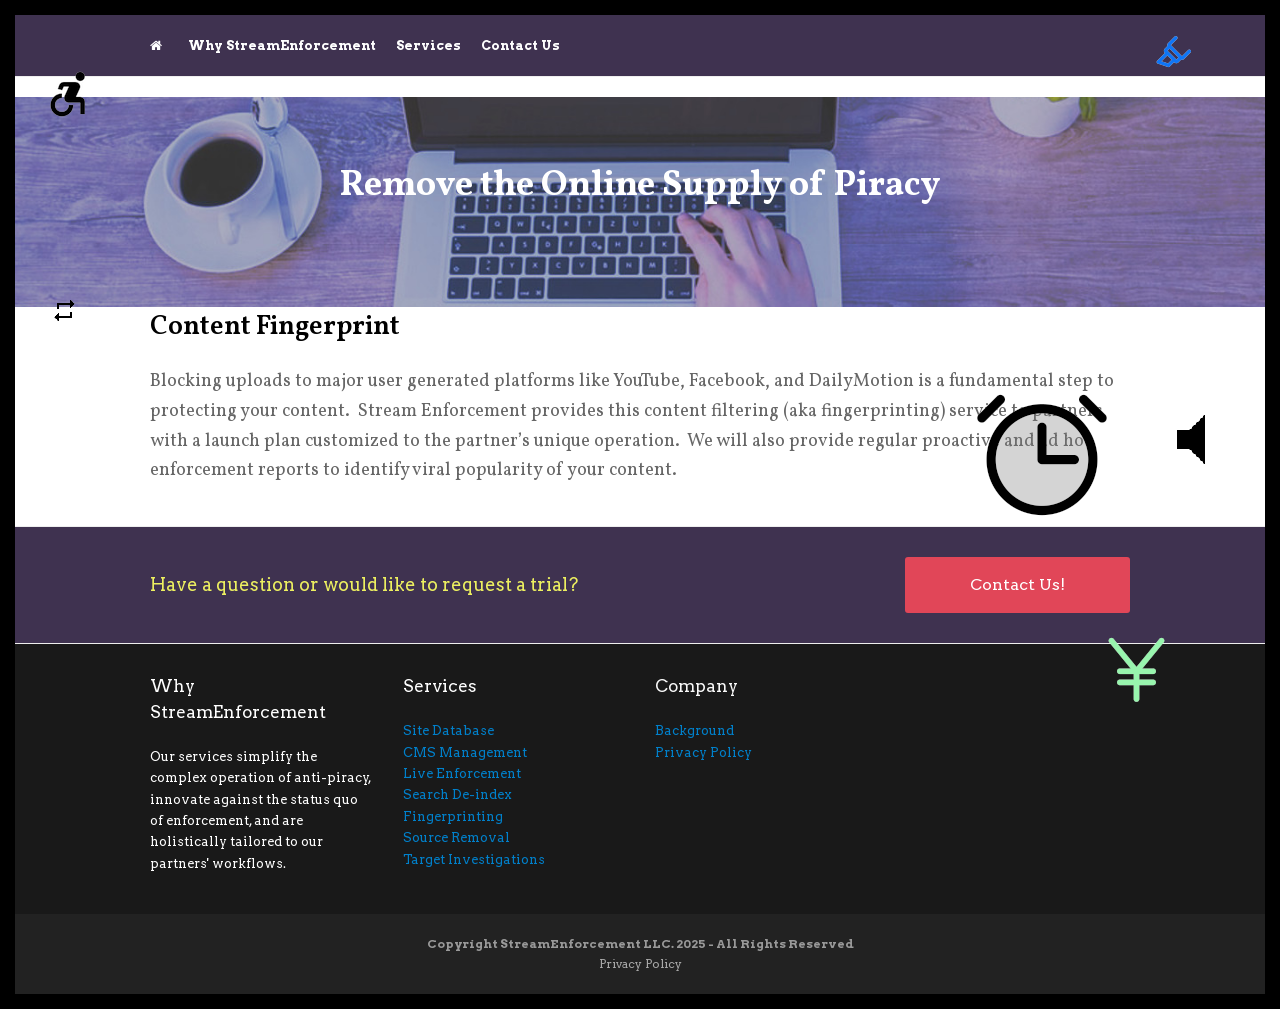 The height and width of the screenshot is (1009, 1280). Describe the element at coordinates (64, 310) in the screenshot. I see `enable repeat mode for media playback` at that location.